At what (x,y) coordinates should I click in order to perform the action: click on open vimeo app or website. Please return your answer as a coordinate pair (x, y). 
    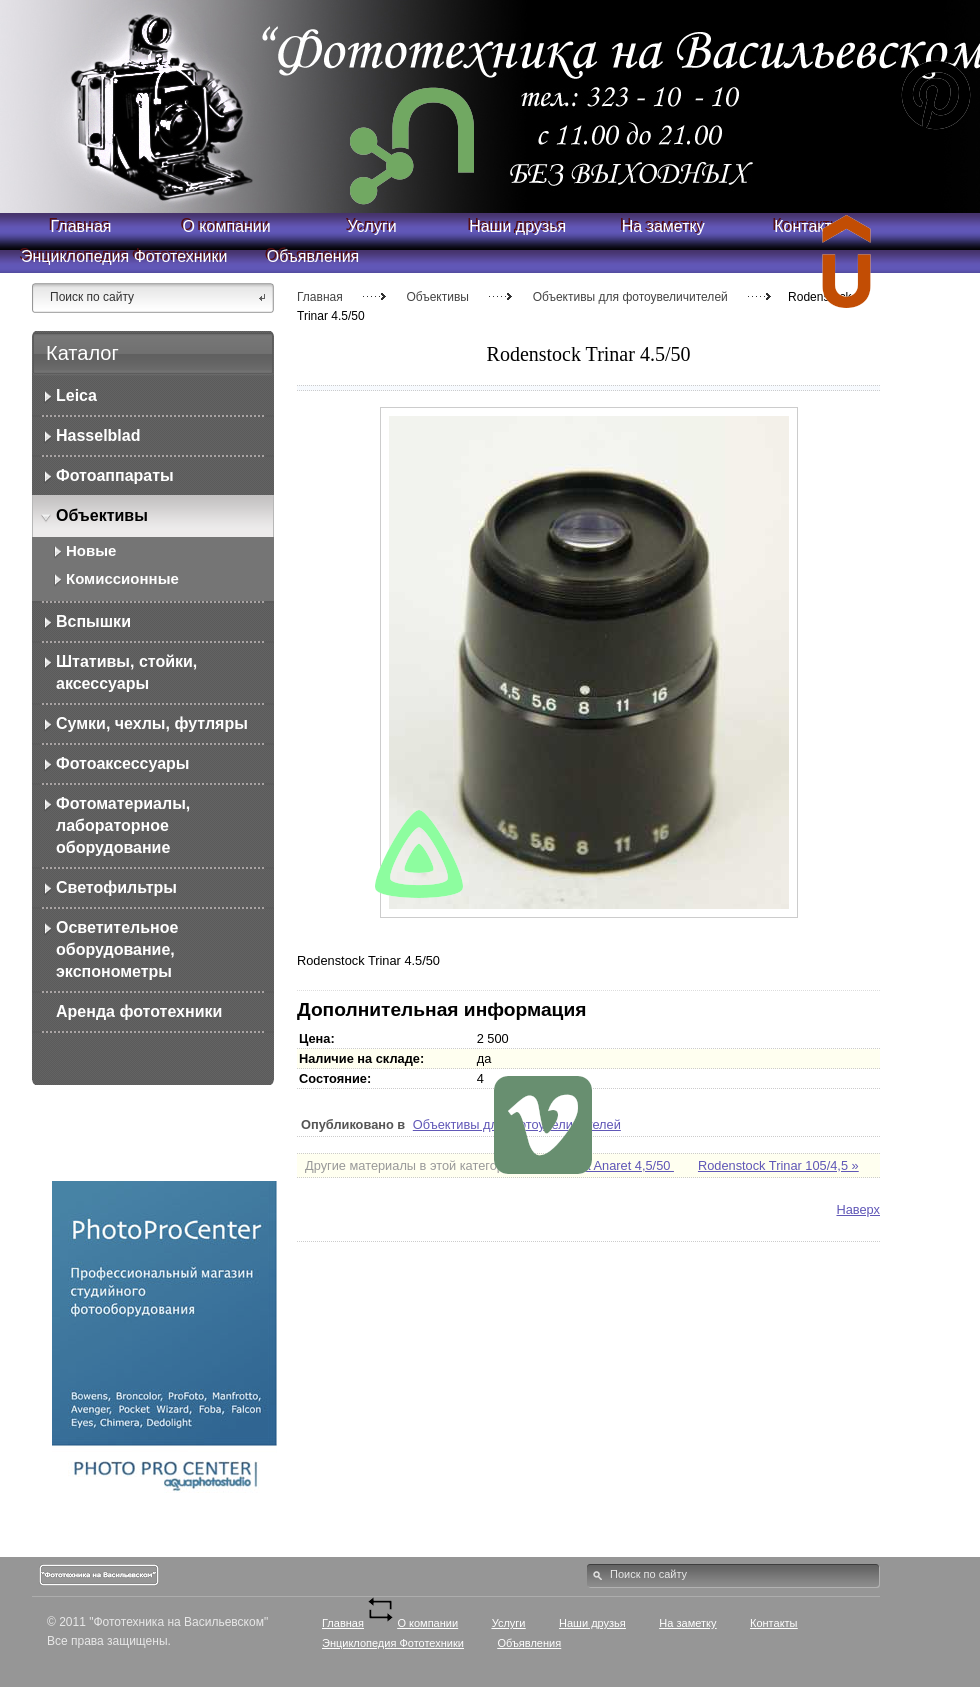
    Looking at the image, I should click on (543, 1125).